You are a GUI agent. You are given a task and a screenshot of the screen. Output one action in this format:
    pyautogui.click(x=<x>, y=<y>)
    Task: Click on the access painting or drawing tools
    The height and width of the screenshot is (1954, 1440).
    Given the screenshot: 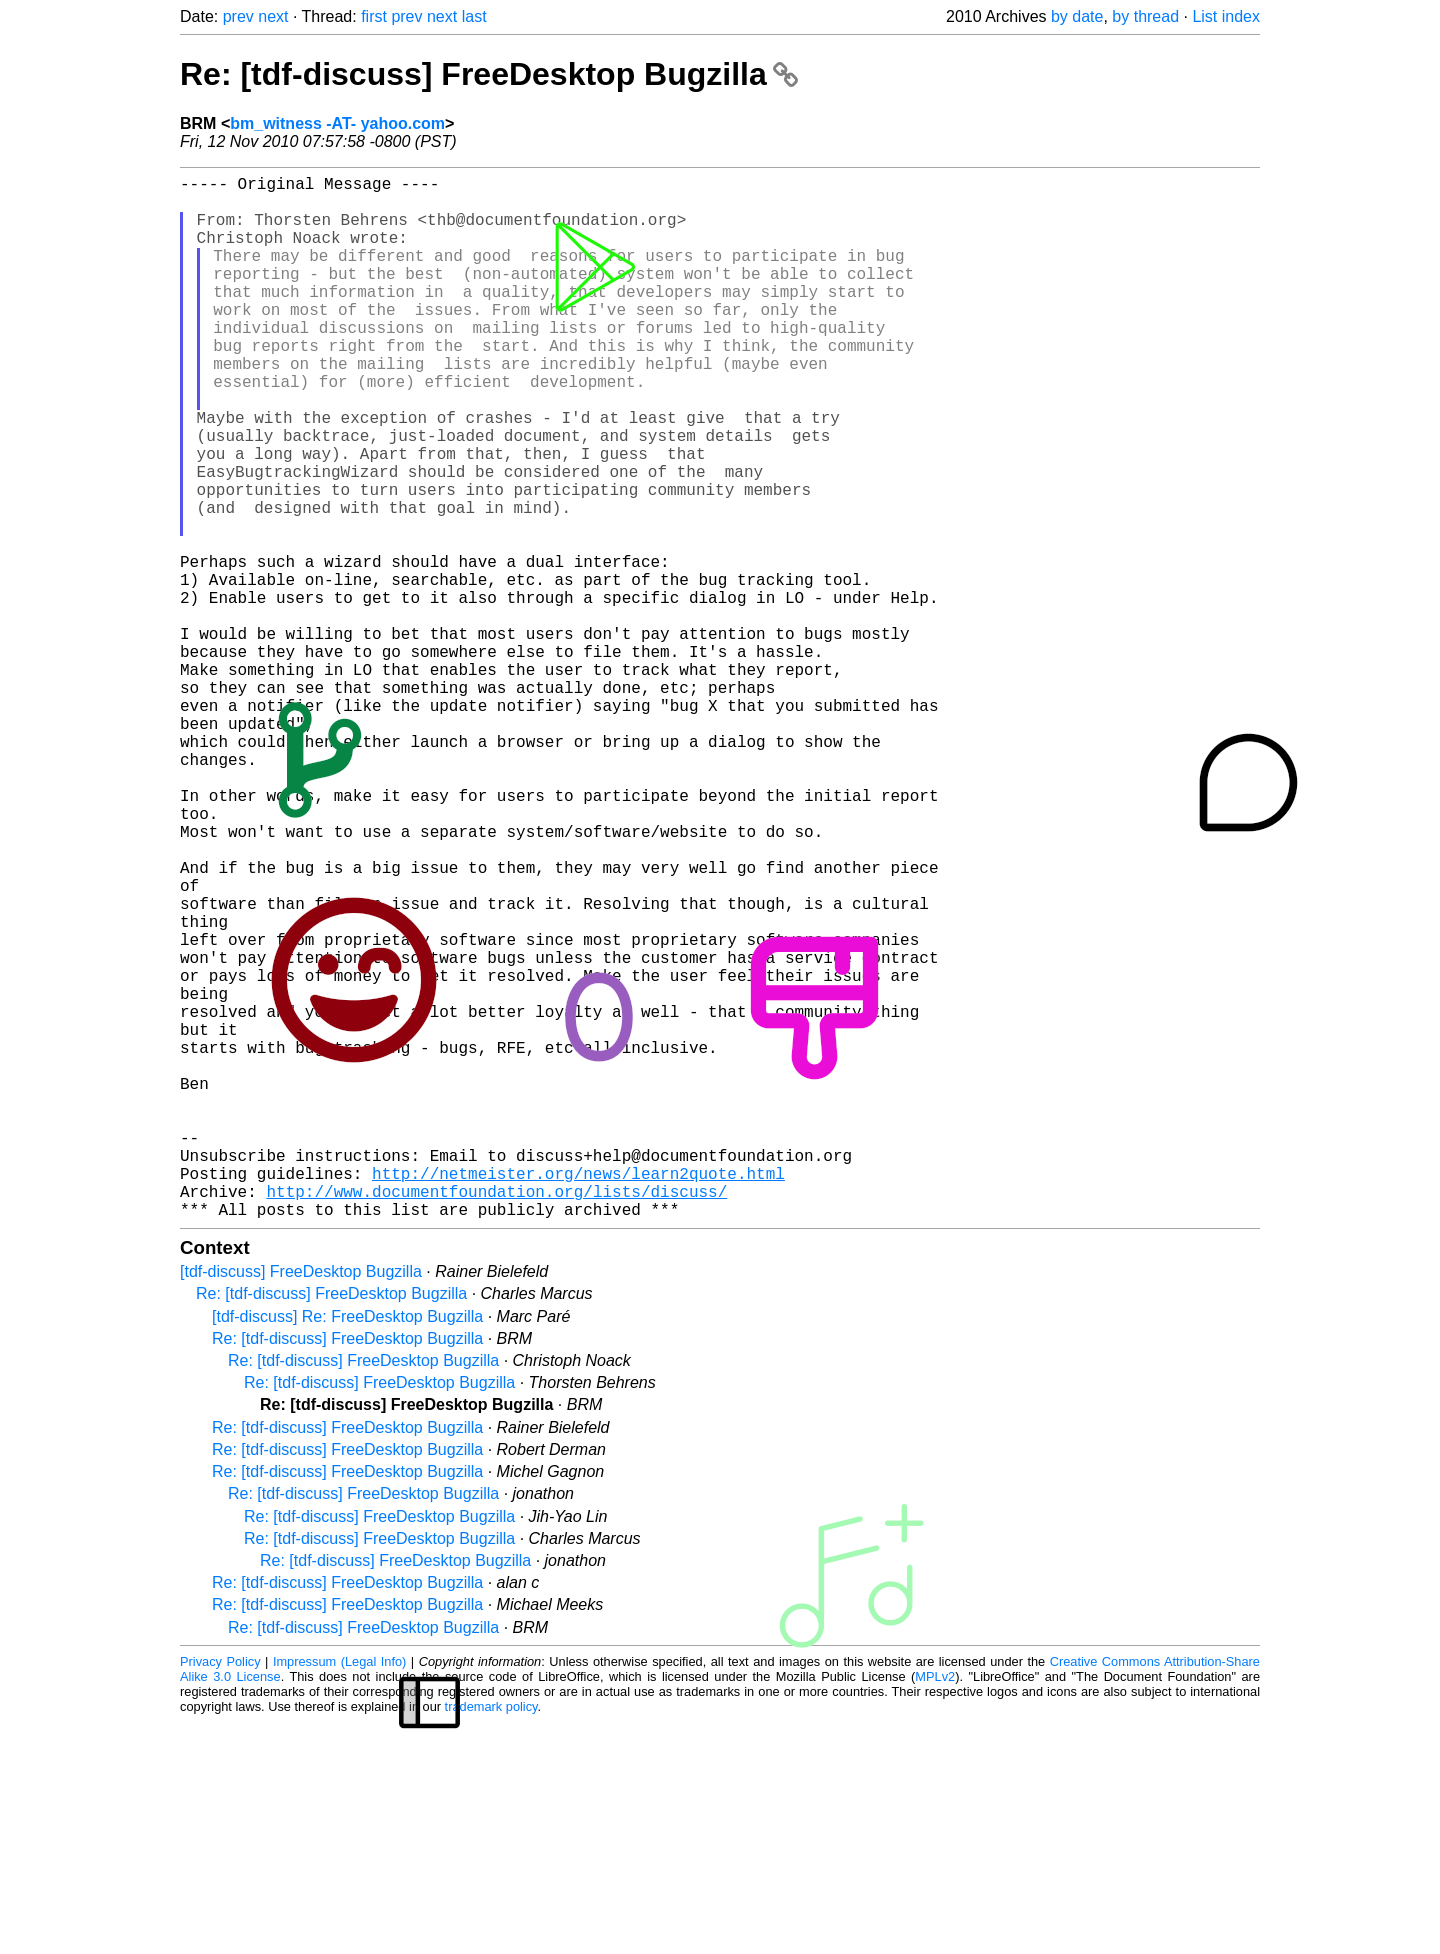 What is the action you would take?
    pyautogui.click(x=814, y=1005)
    